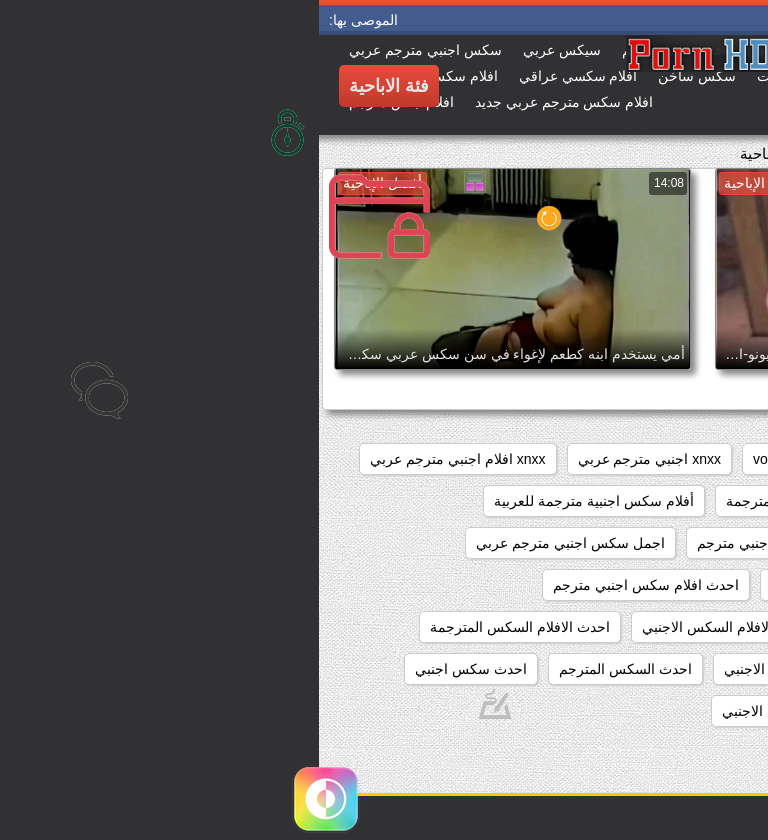 This screenshot has height=840, width=768. I want to click on encrypted vault folder access error, so click(379, 216).